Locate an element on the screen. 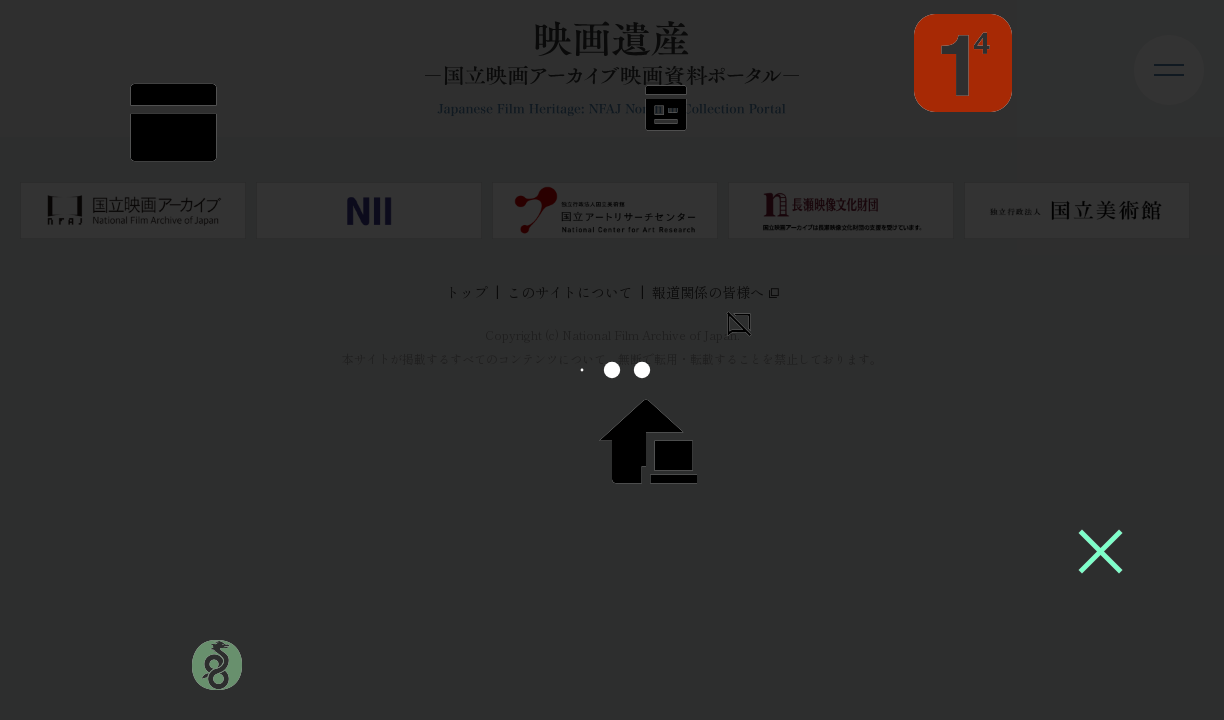  open Apple Pages document is located at coordinates (666, 108).